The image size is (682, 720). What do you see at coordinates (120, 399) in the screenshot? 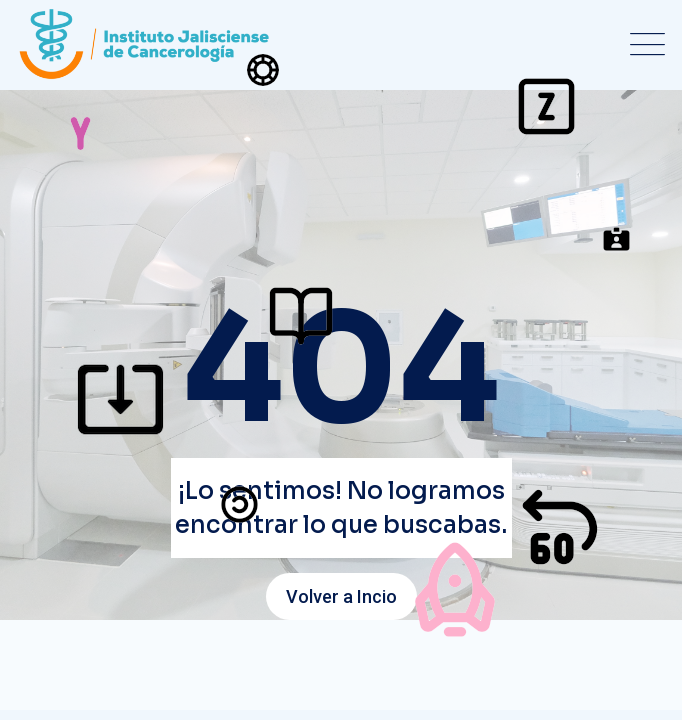
I see `download a system update` at bounding box center [120, 399].